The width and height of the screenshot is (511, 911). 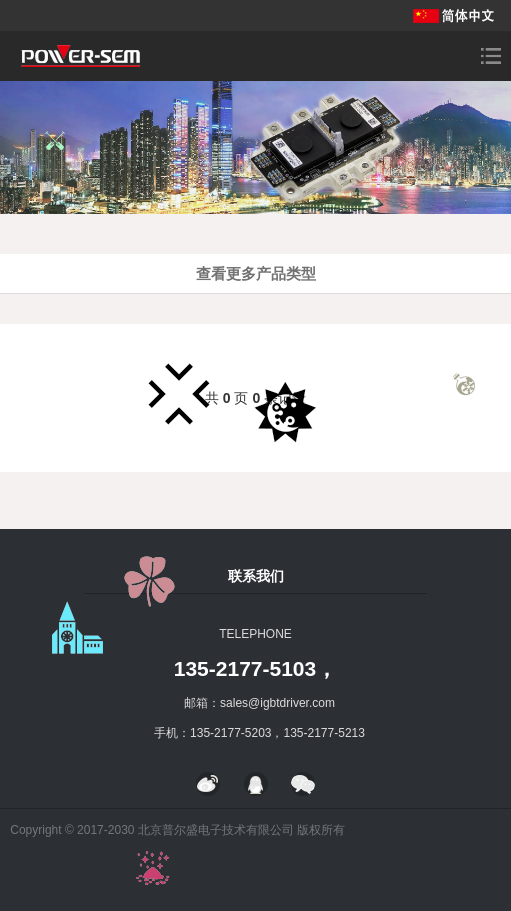 What do you see at coordinates (464, 384) in the screenshot?
I see `use a frost potion or ice spell item` at bounding box center [464, 384].